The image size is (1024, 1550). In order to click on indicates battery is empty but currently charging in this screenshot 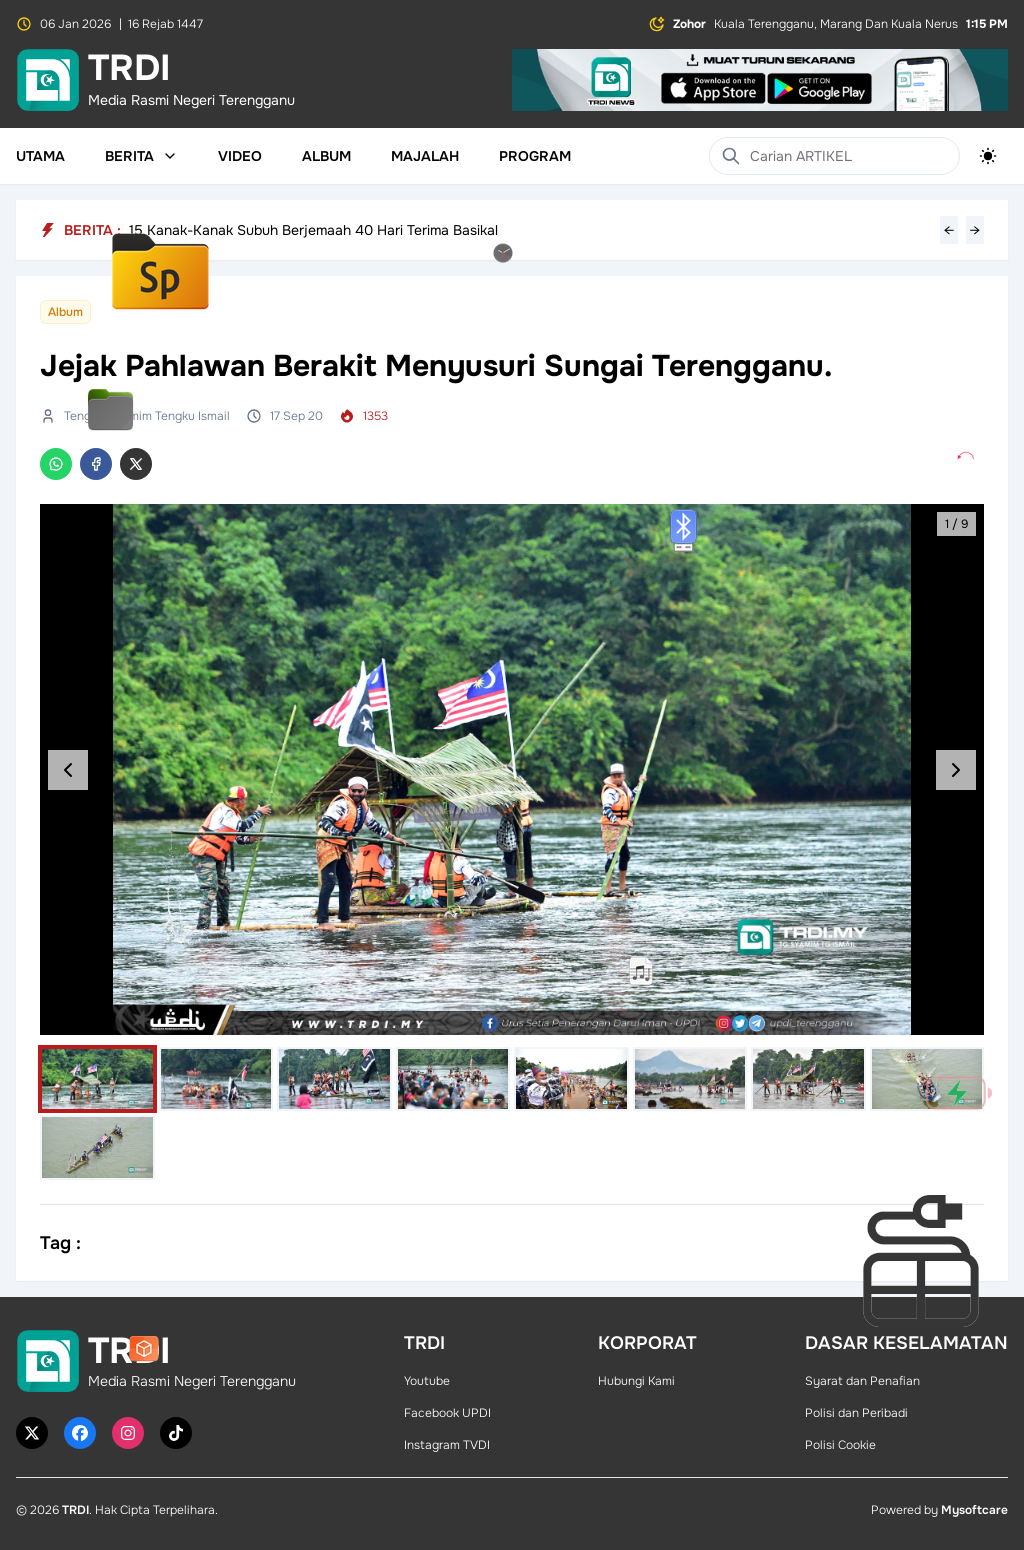, I will do `click(959, 1093)`.